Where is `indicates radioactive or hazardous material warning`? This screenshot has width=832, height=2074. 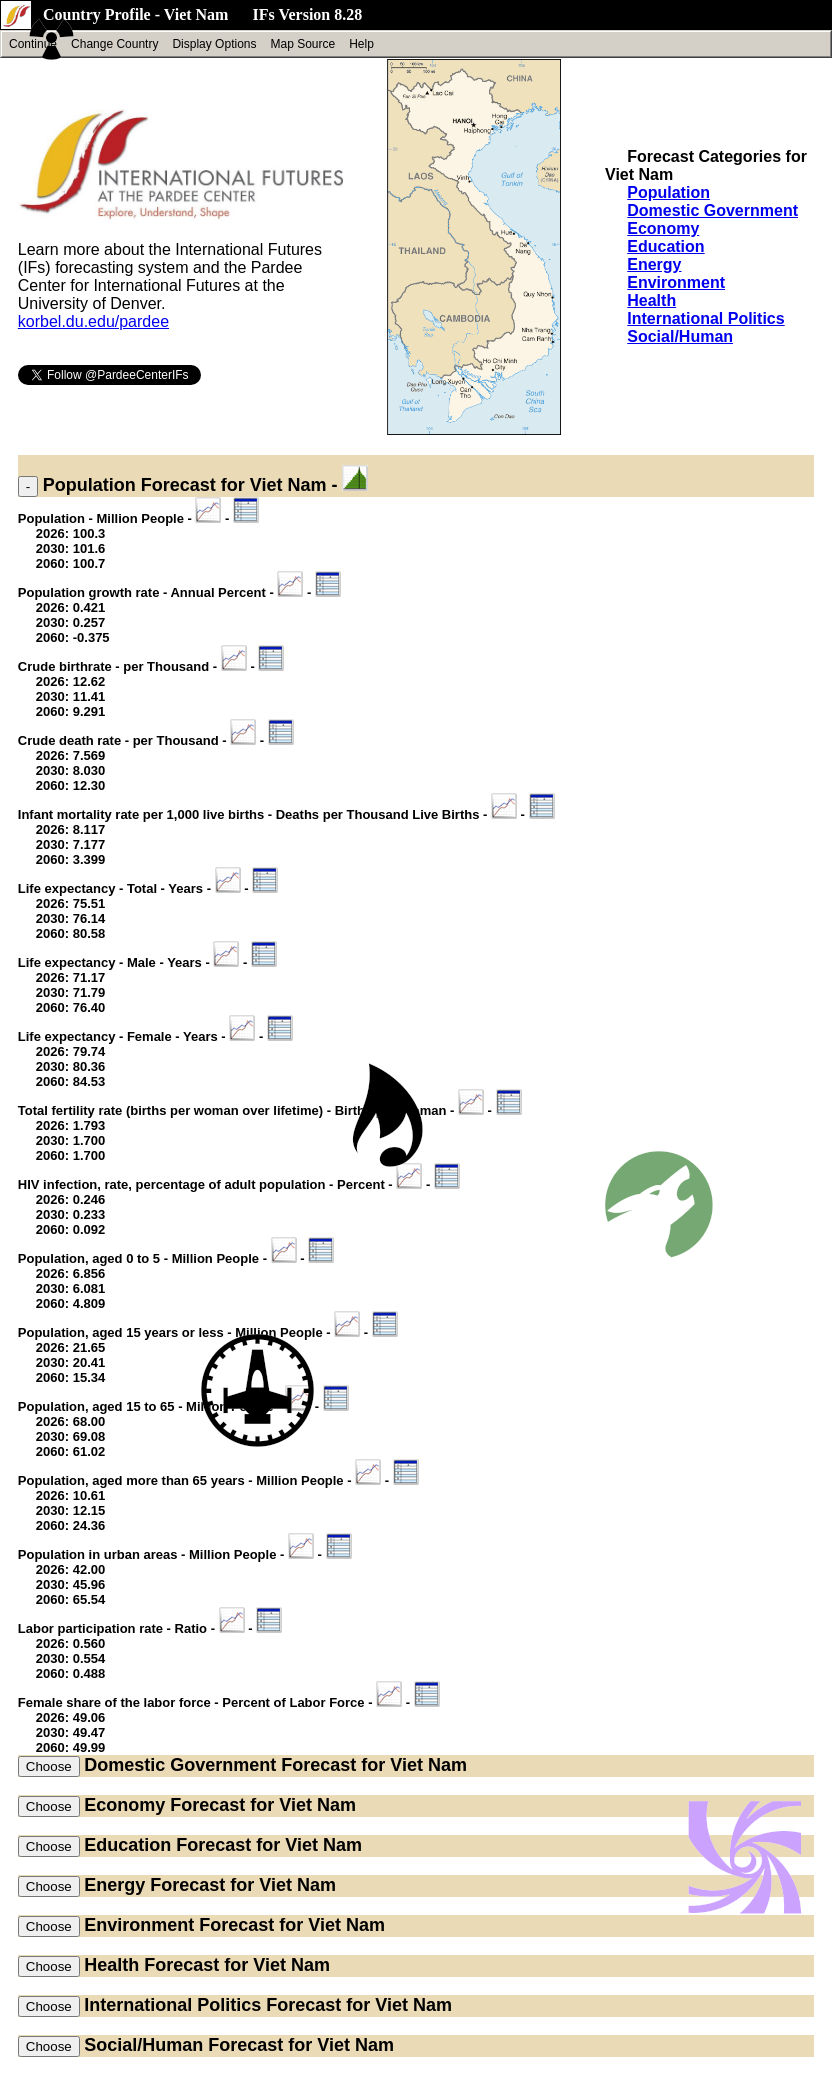 indicates radioactive or hazardous material warning is located at coordinates (51, 39).